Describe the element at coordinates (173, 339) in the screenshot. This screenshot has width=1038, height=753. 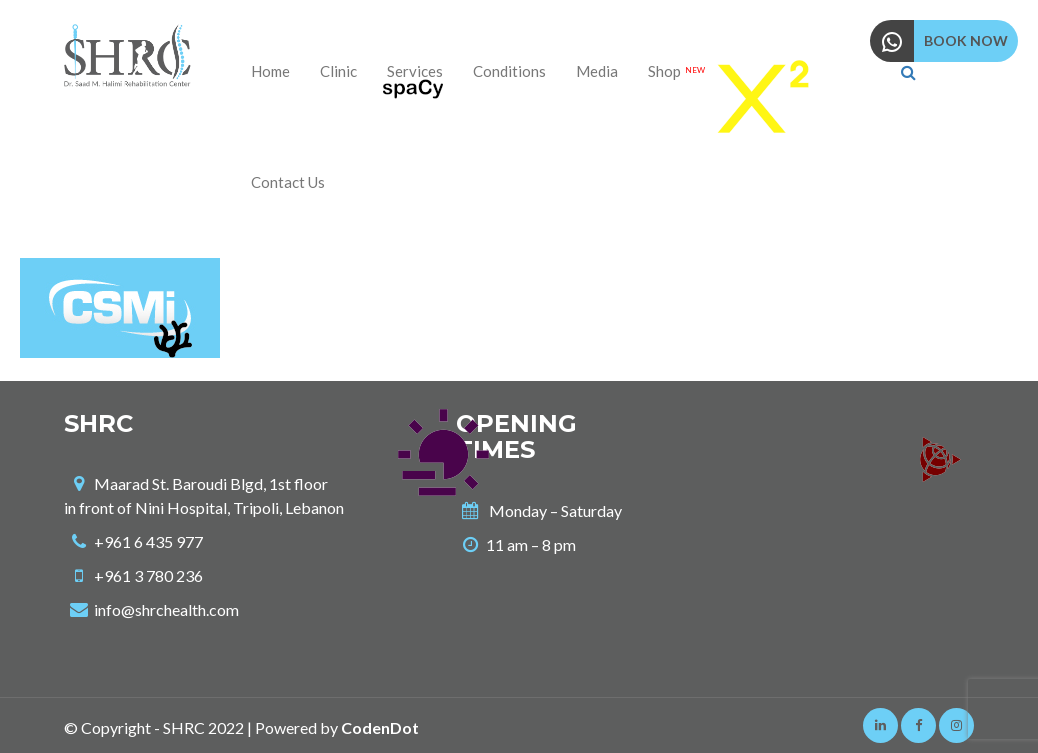
I see `open VSCodium application` at that location.